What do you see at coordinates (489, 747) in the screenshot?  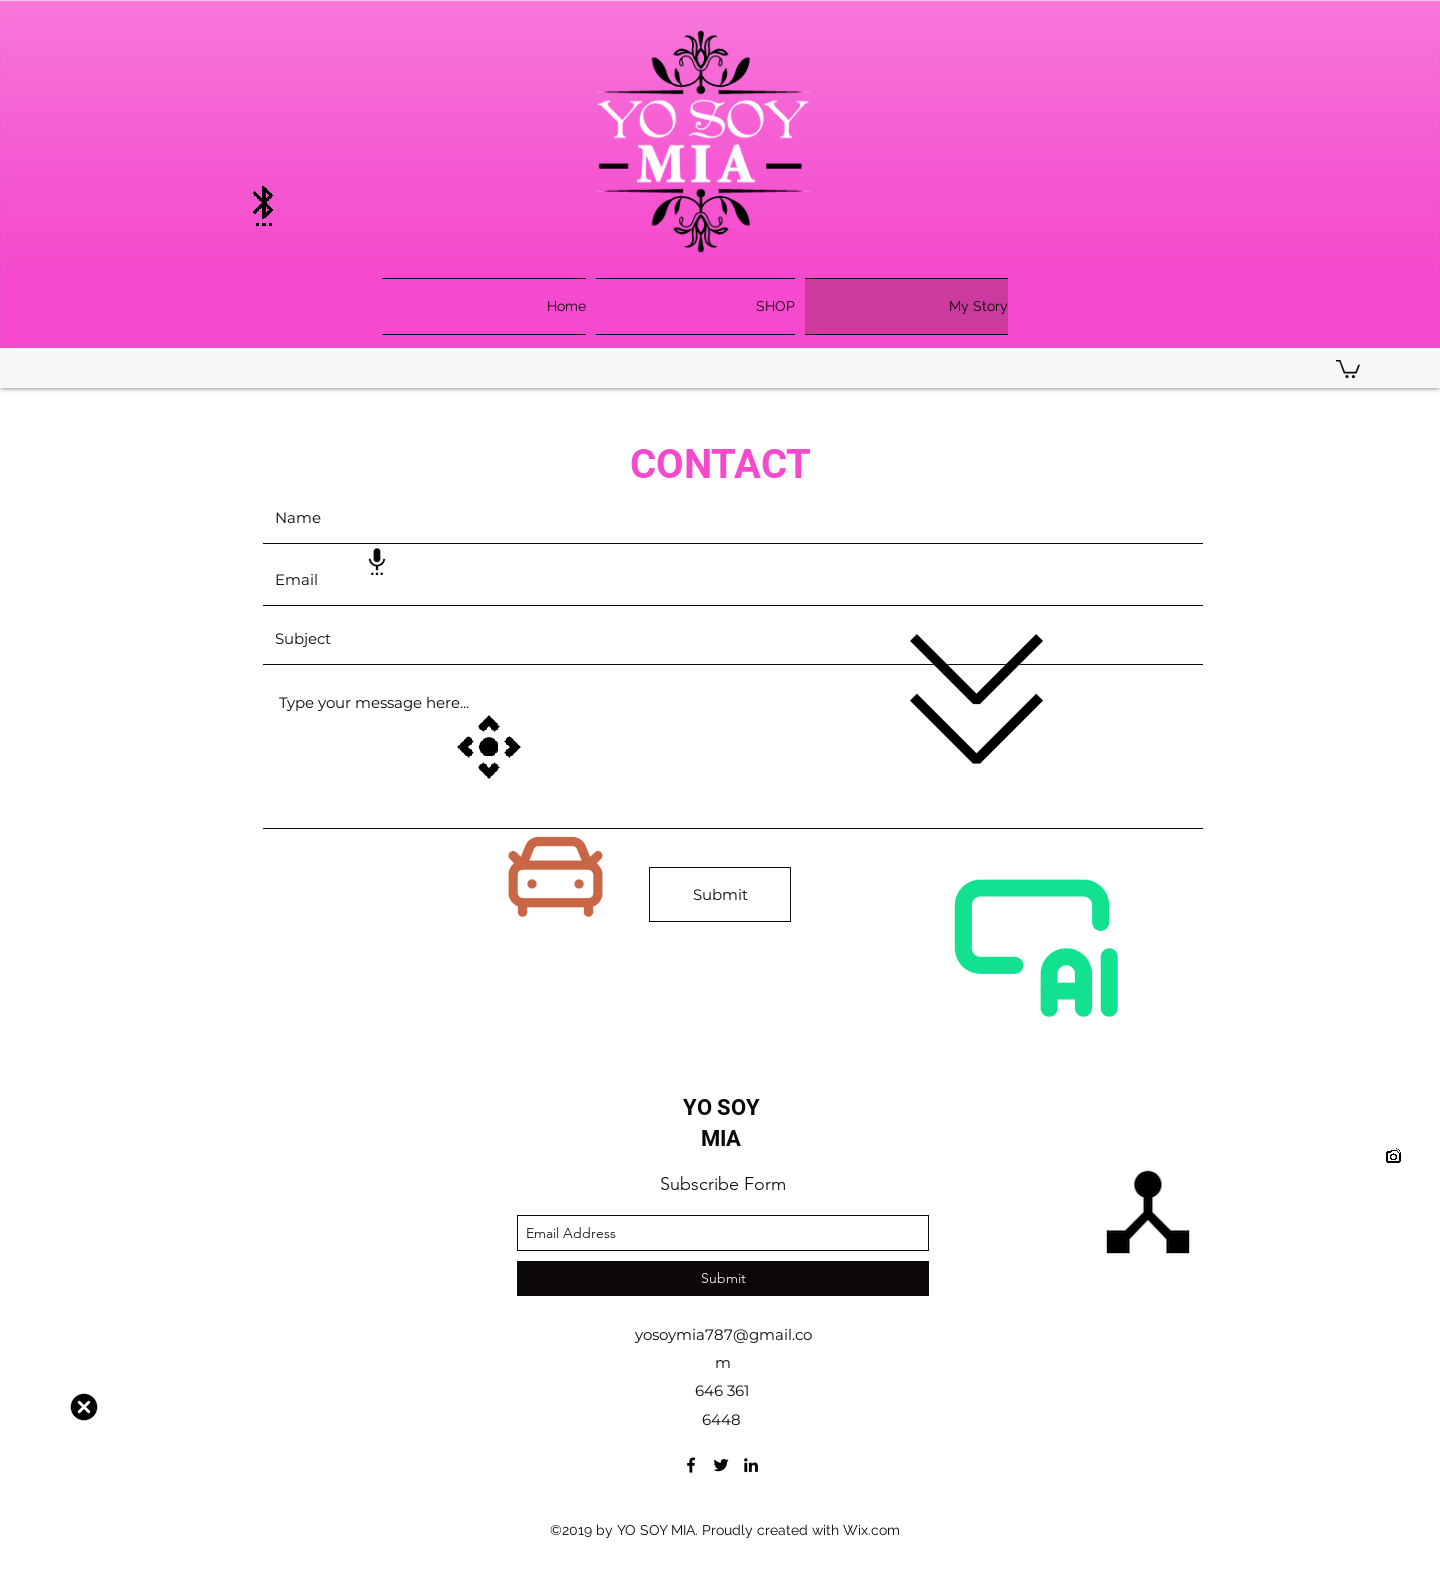 I see `pan or move camera position` at bounding box center [489, 747].